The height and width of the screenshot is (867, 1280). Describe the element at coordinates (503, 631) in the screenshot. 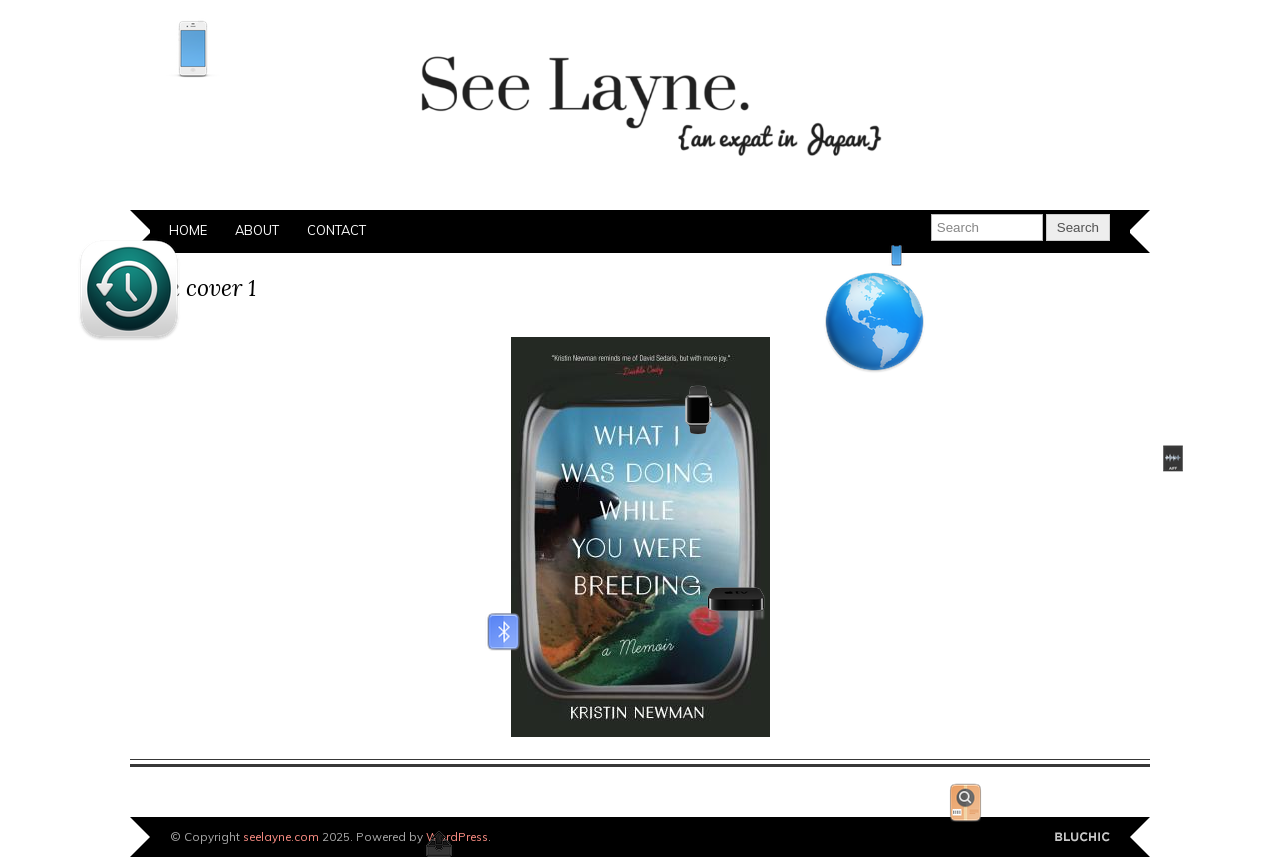

I see `indicates bluetooth is currently enabled and active` at that location.